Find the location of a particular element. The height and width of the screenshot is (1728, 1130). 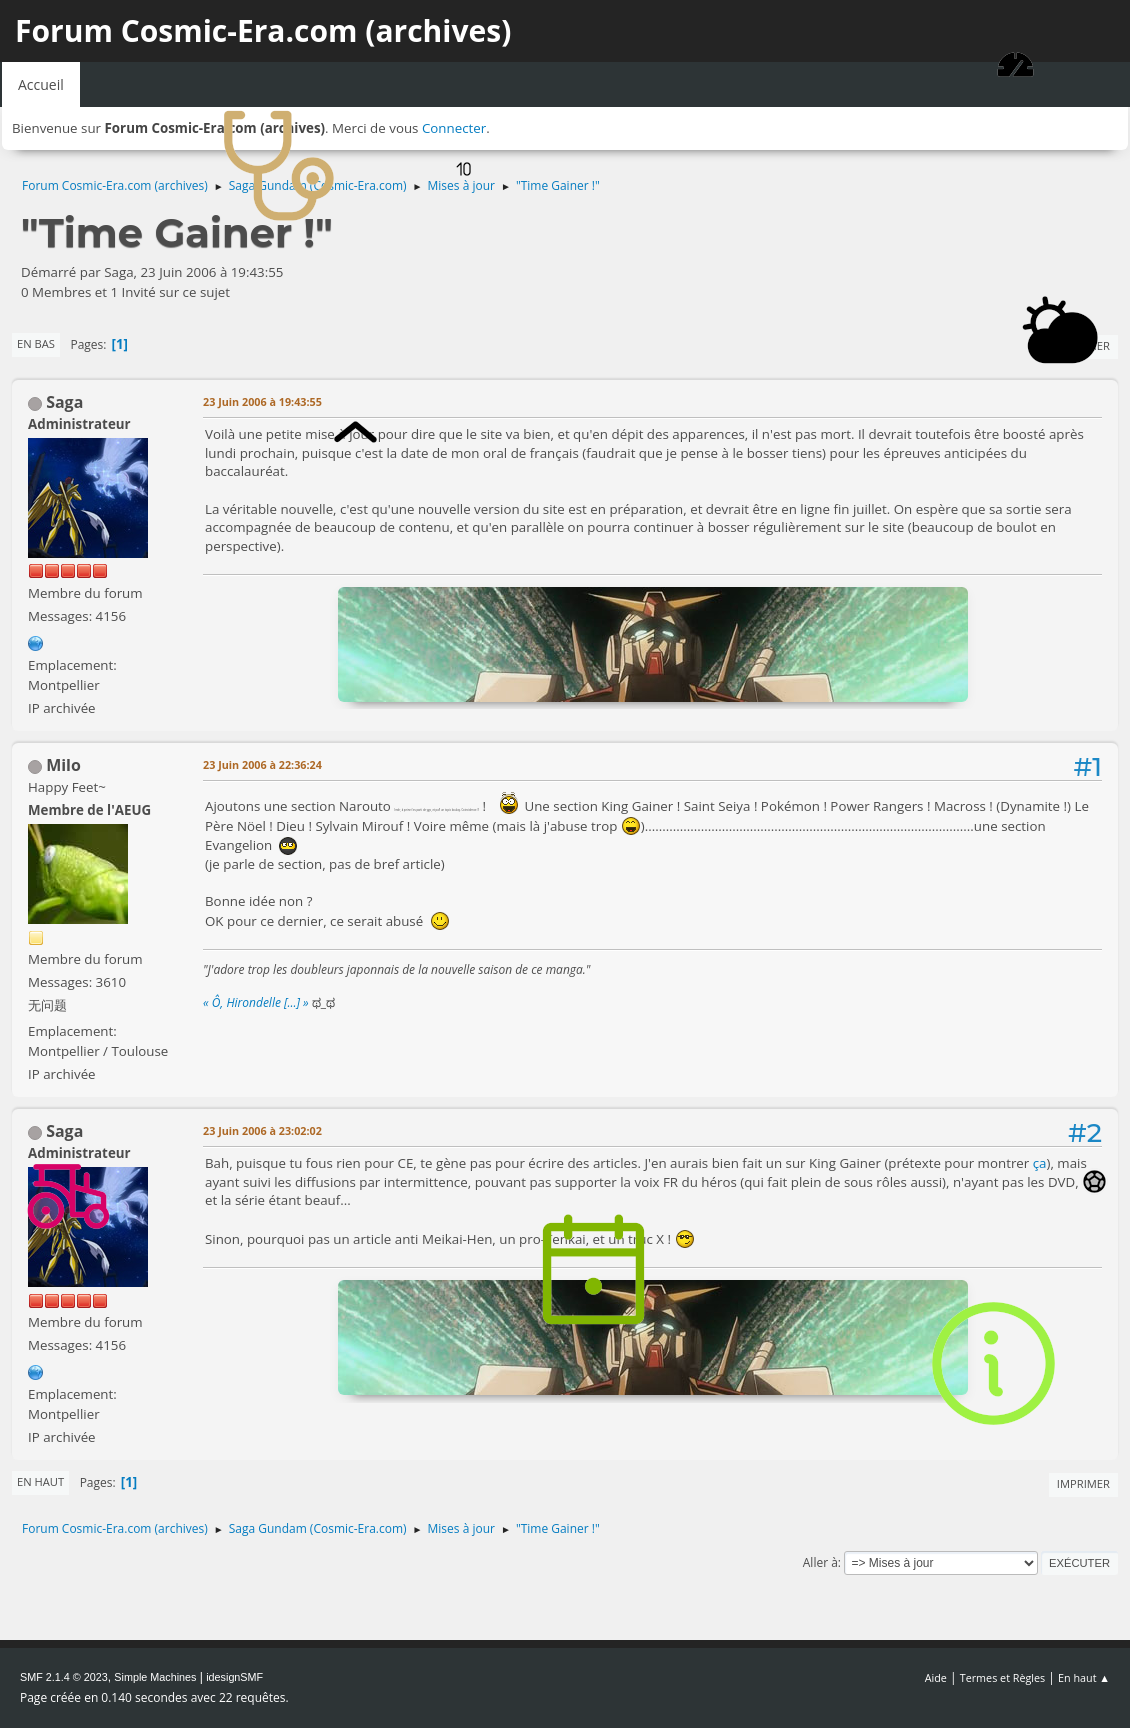

access health or medical features is located at coordinates (270, 161).